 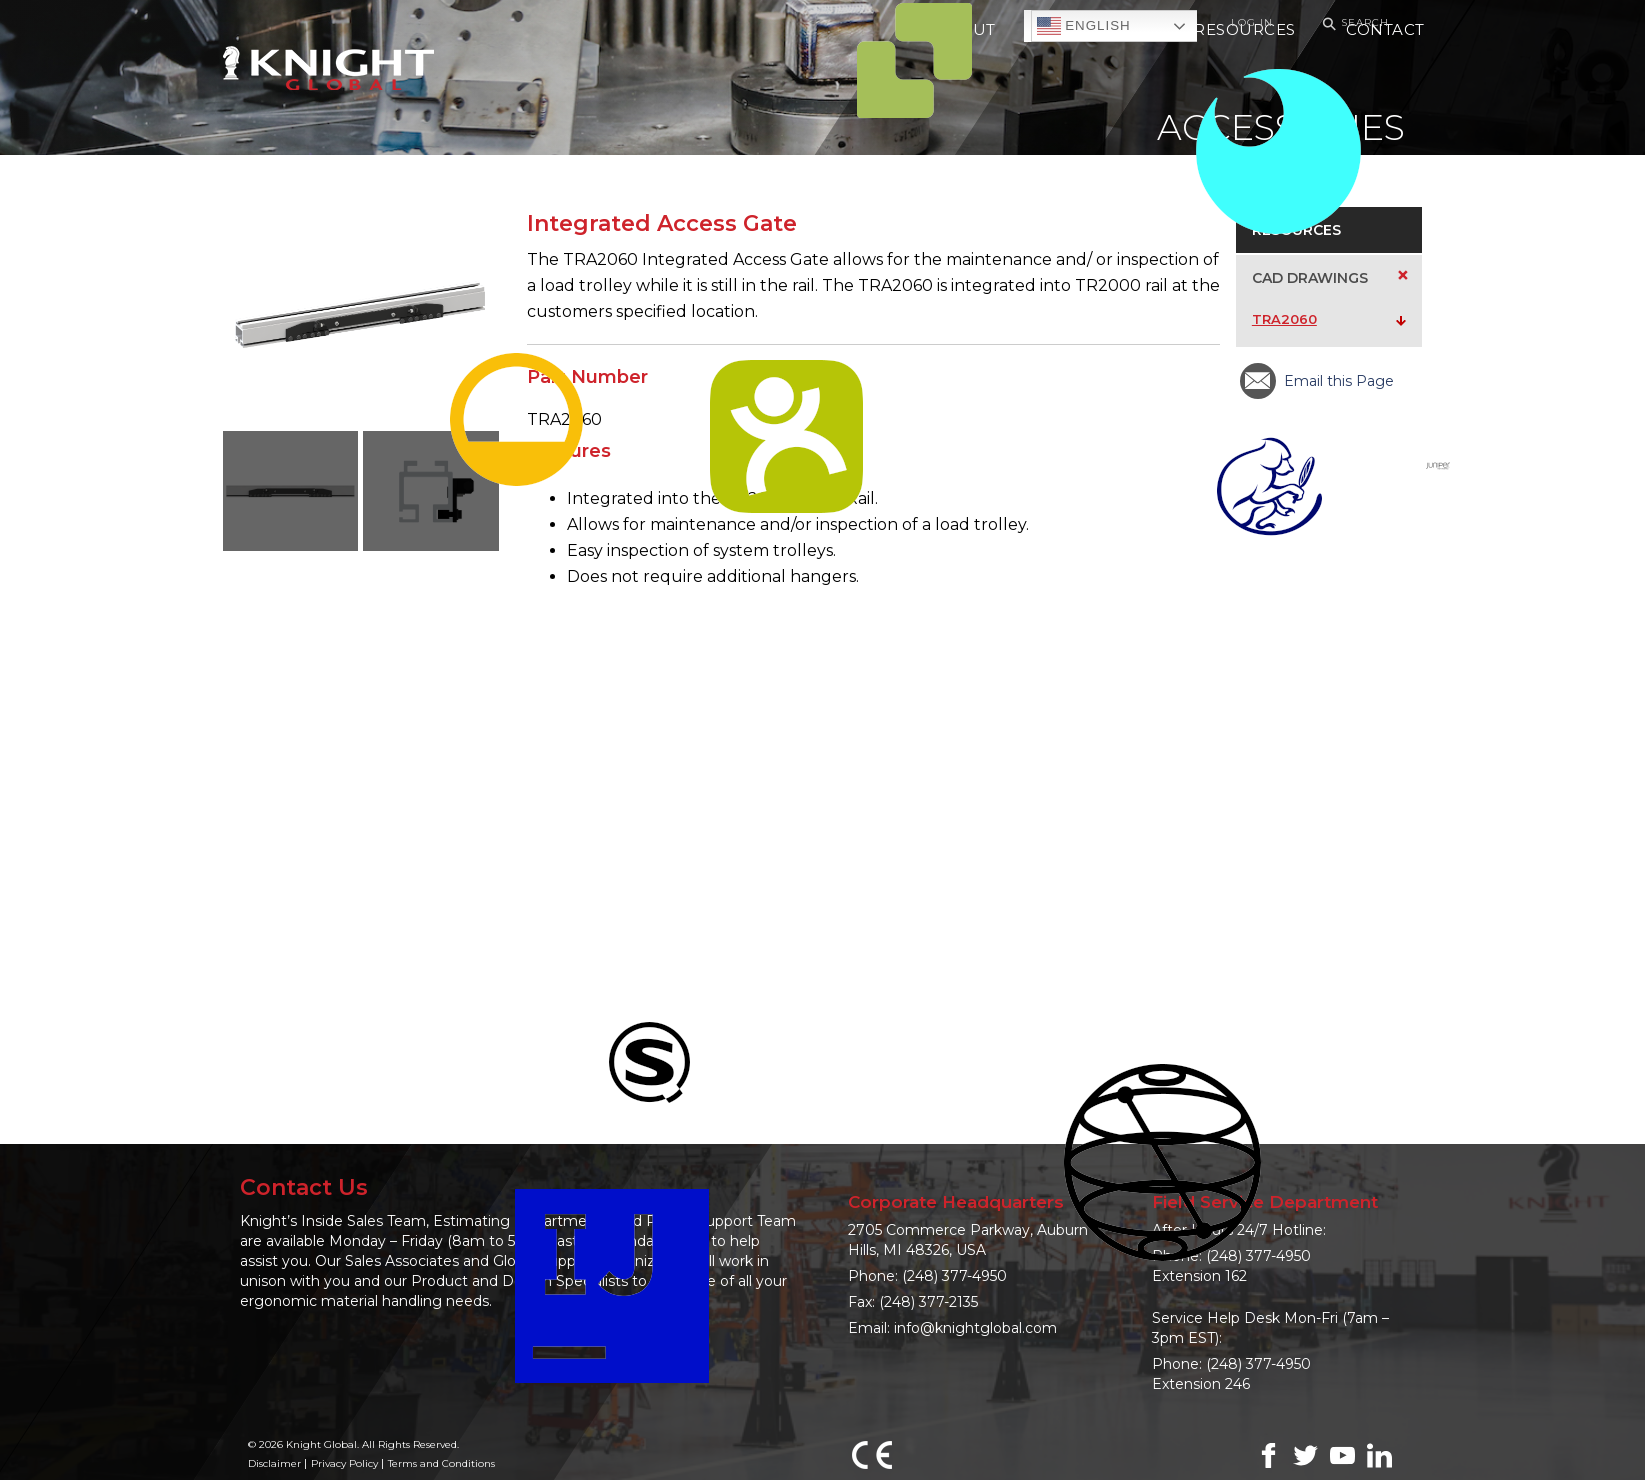 I want to click on open the Dianping app, so click(x=786, y=436).